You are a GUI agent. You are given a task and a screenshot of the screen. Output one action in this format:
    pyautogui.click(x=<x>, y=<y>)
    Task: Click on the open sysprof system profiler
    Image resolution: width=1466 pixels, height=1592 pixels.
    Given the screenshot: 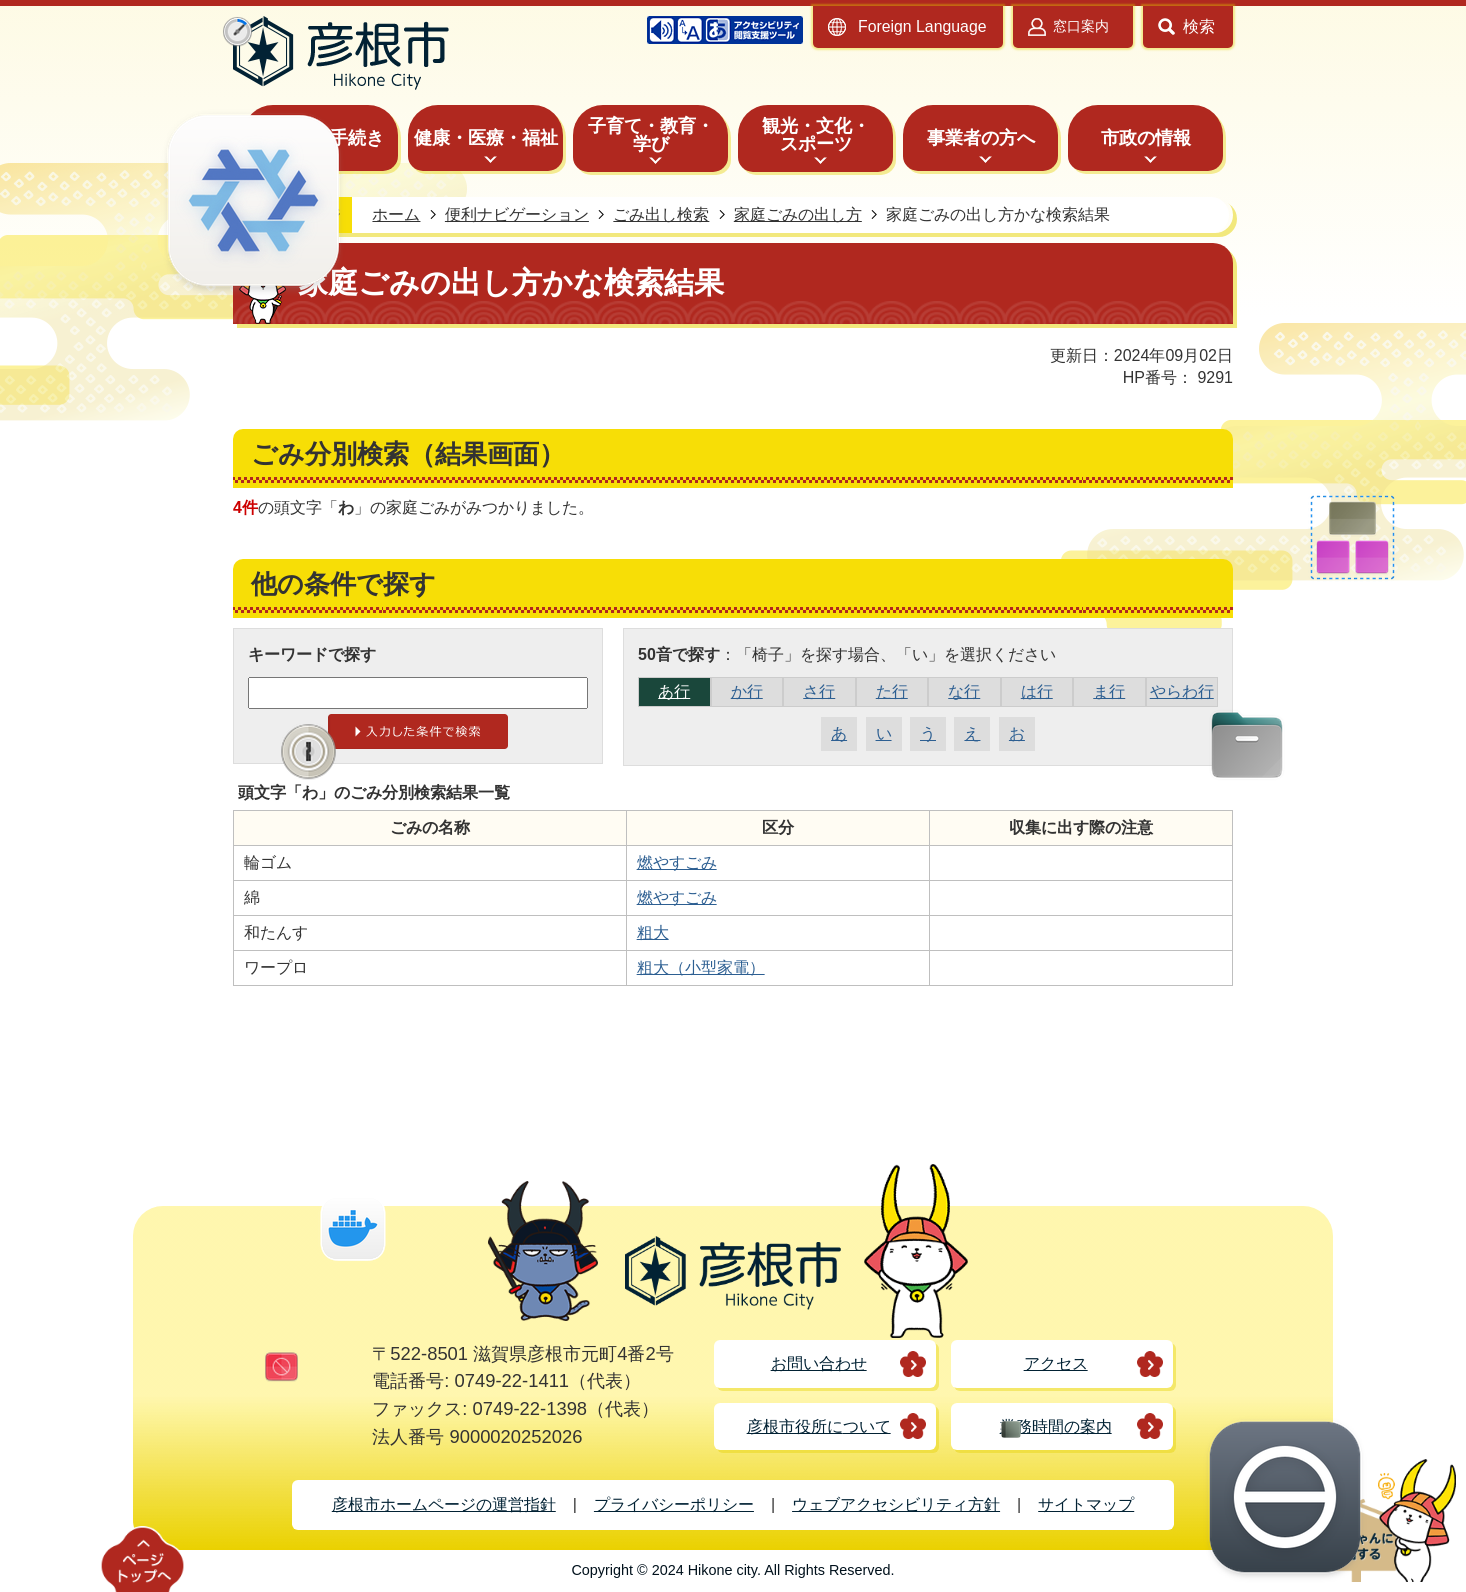 What is the action you would take?
    pyautogui.click(x=237, y=31)
    